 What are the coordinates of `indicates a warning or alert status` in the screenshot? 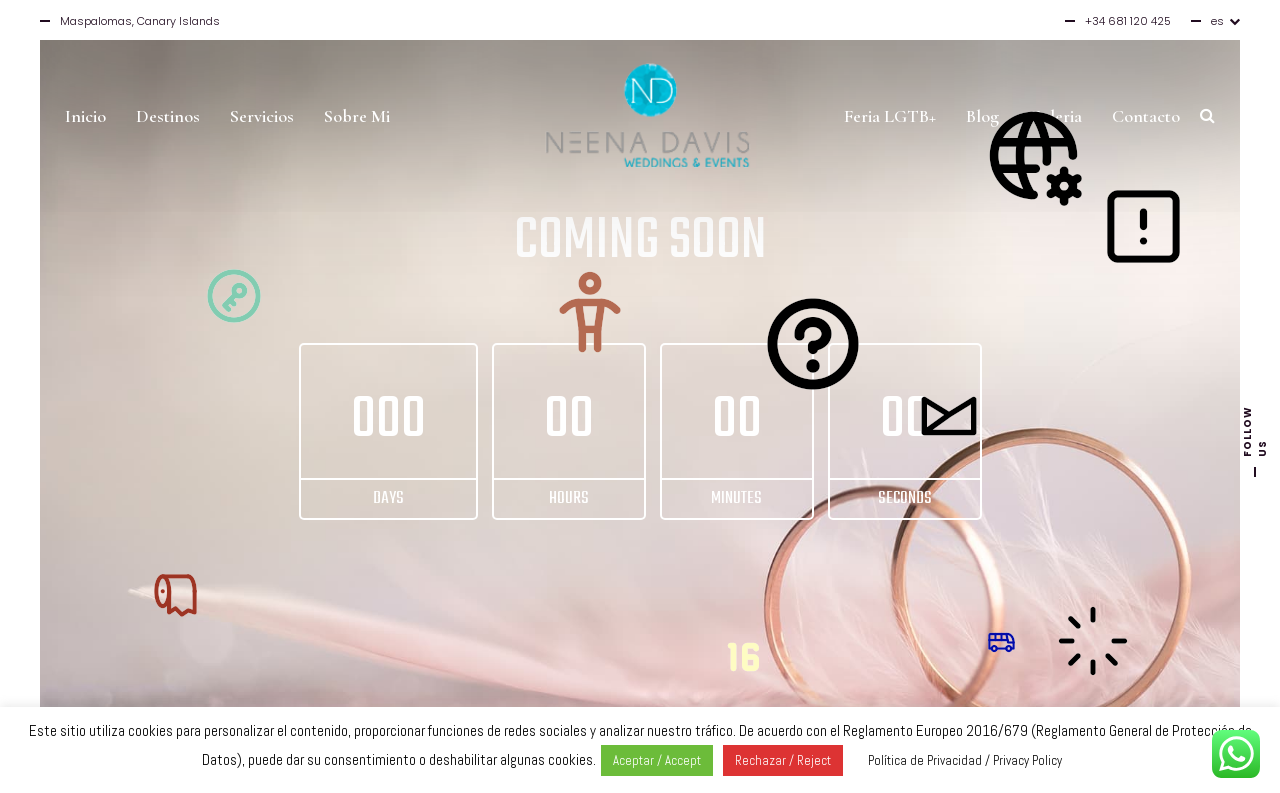 It's located at (1143, 226).